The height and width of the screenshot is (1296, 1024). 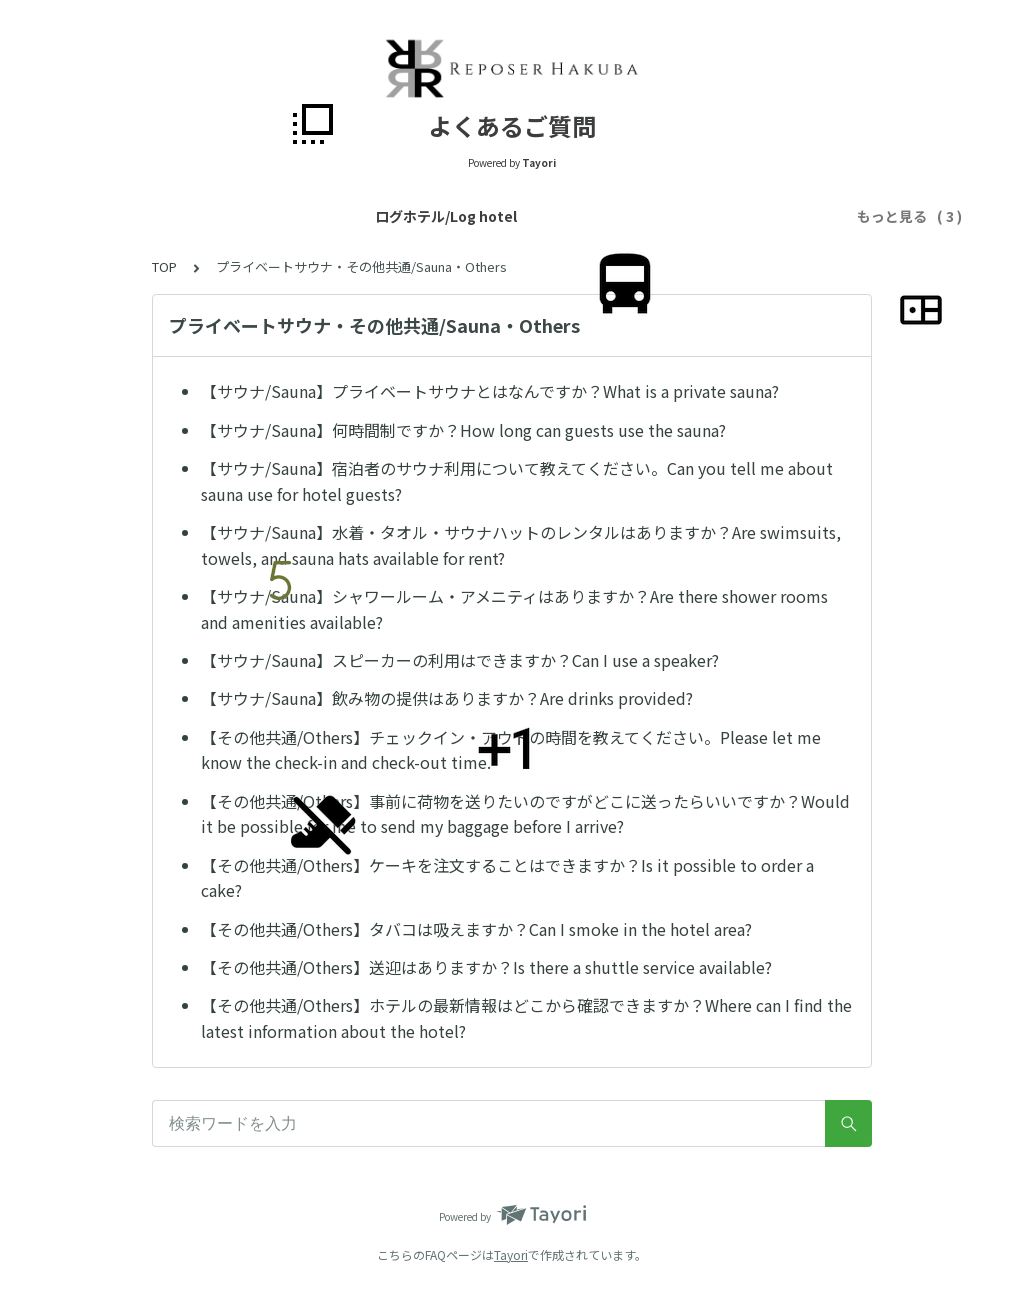 What do you see at coordinates (280, 580) in the screenshot?
I see `indicates the number five in a list or sequence` at bounding box center [280, 580].